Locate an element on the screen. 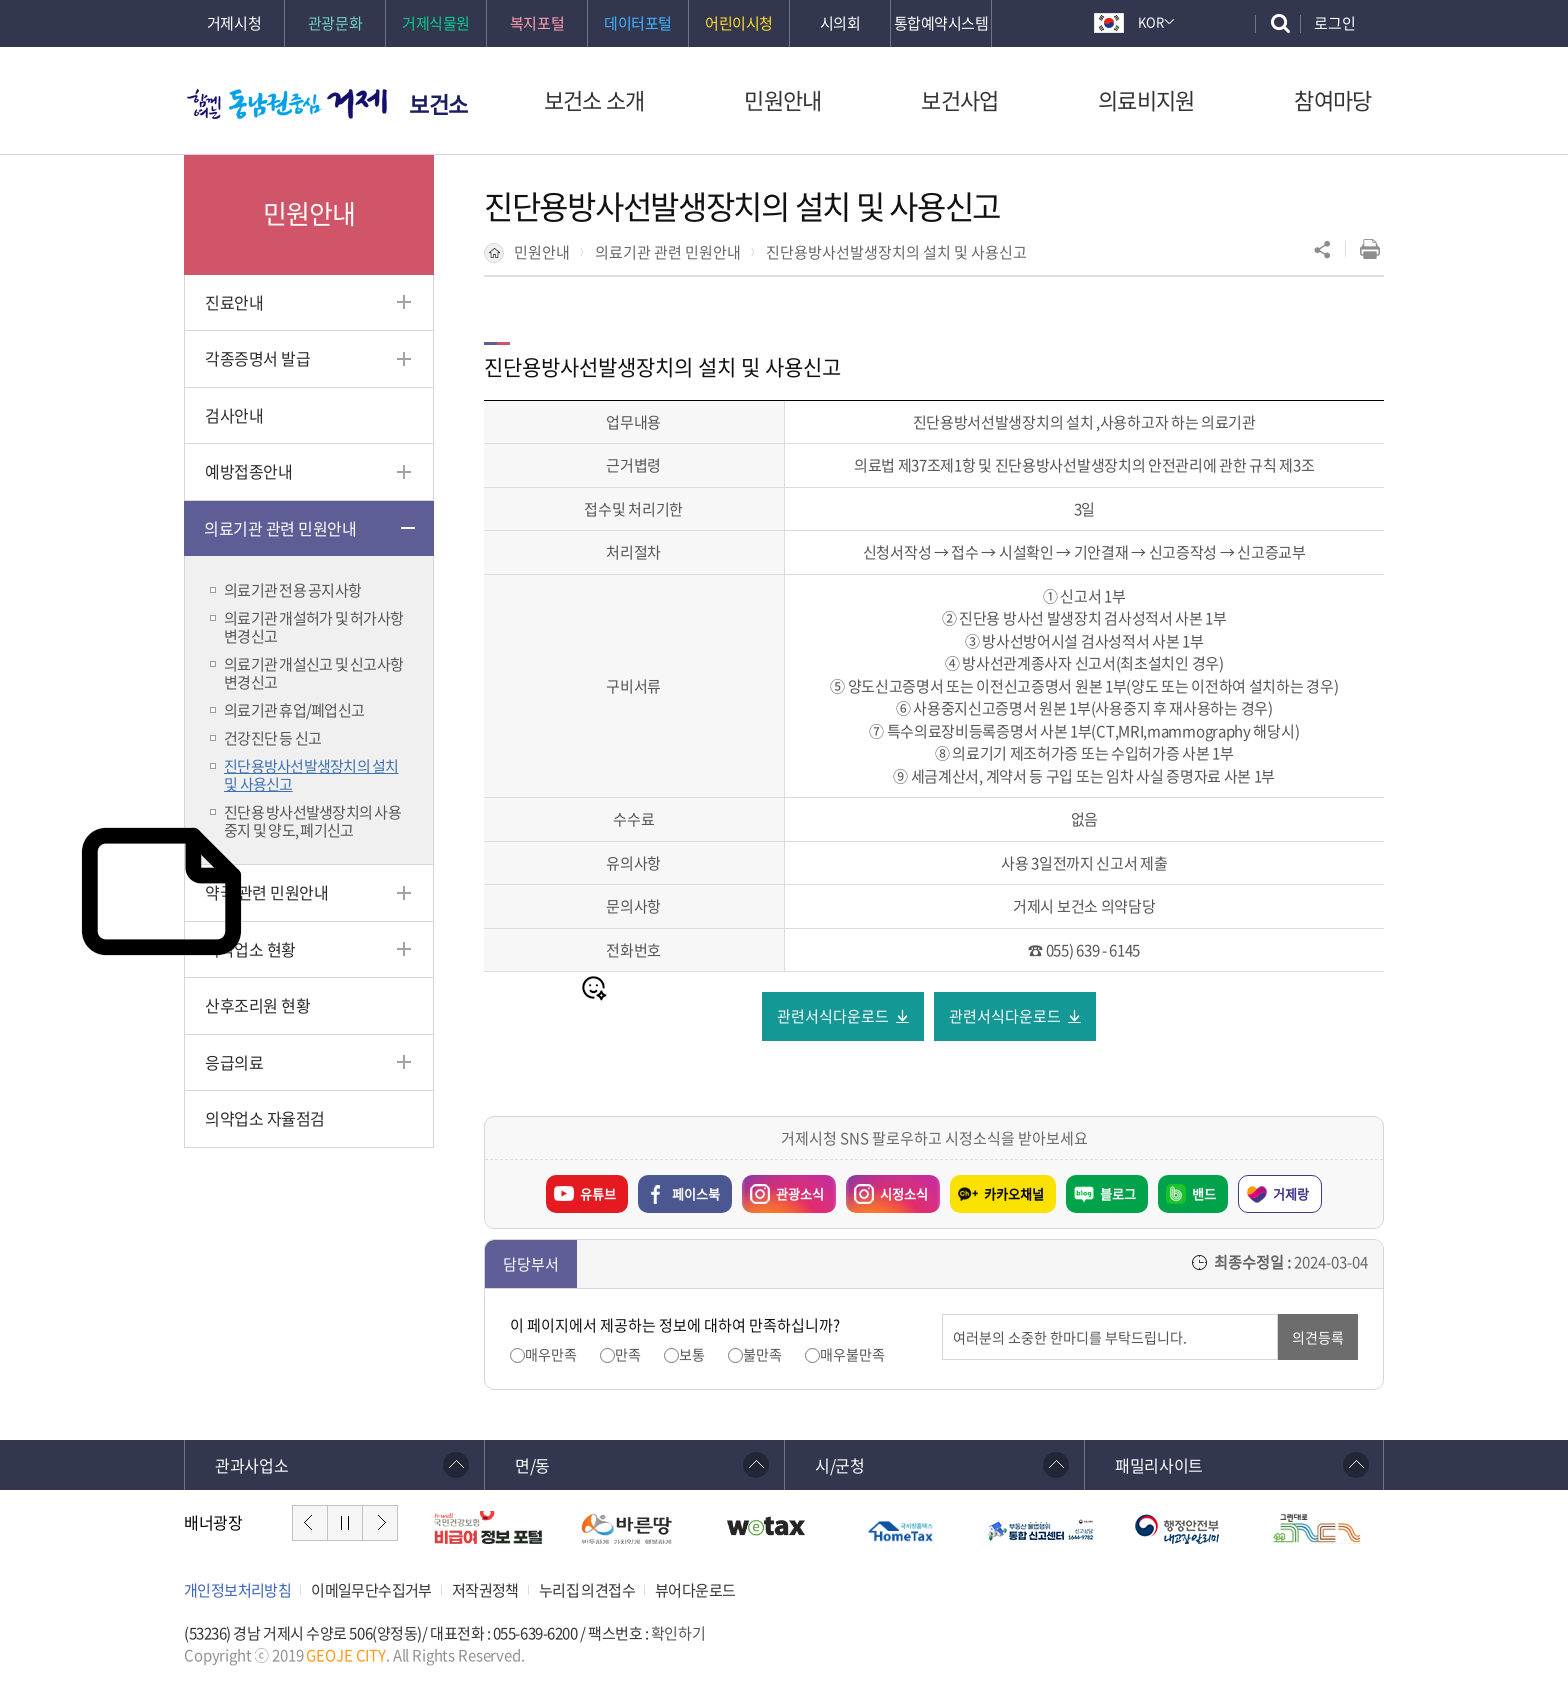  view document in landscape orientation is located at coordinates (161, 891).